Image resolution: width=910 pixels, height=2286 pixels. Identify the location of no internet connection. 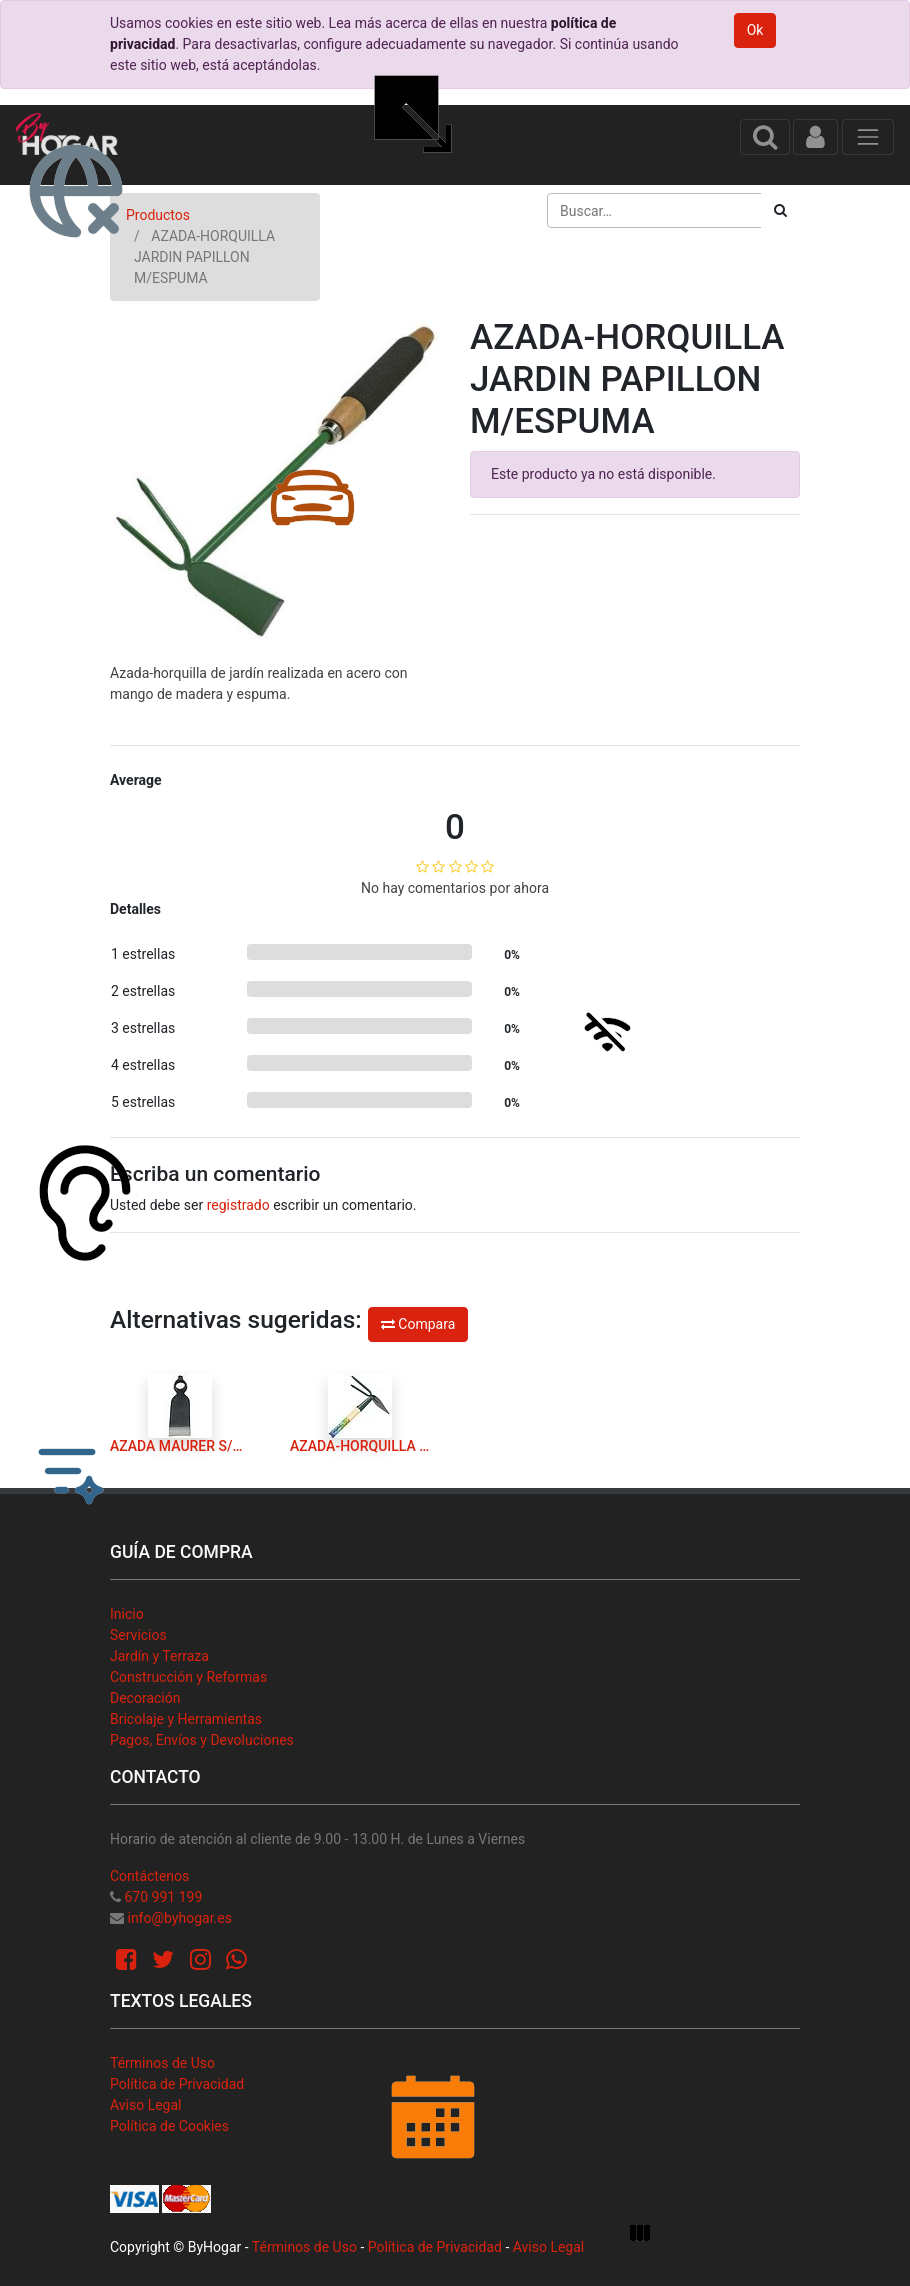
(76, 191).